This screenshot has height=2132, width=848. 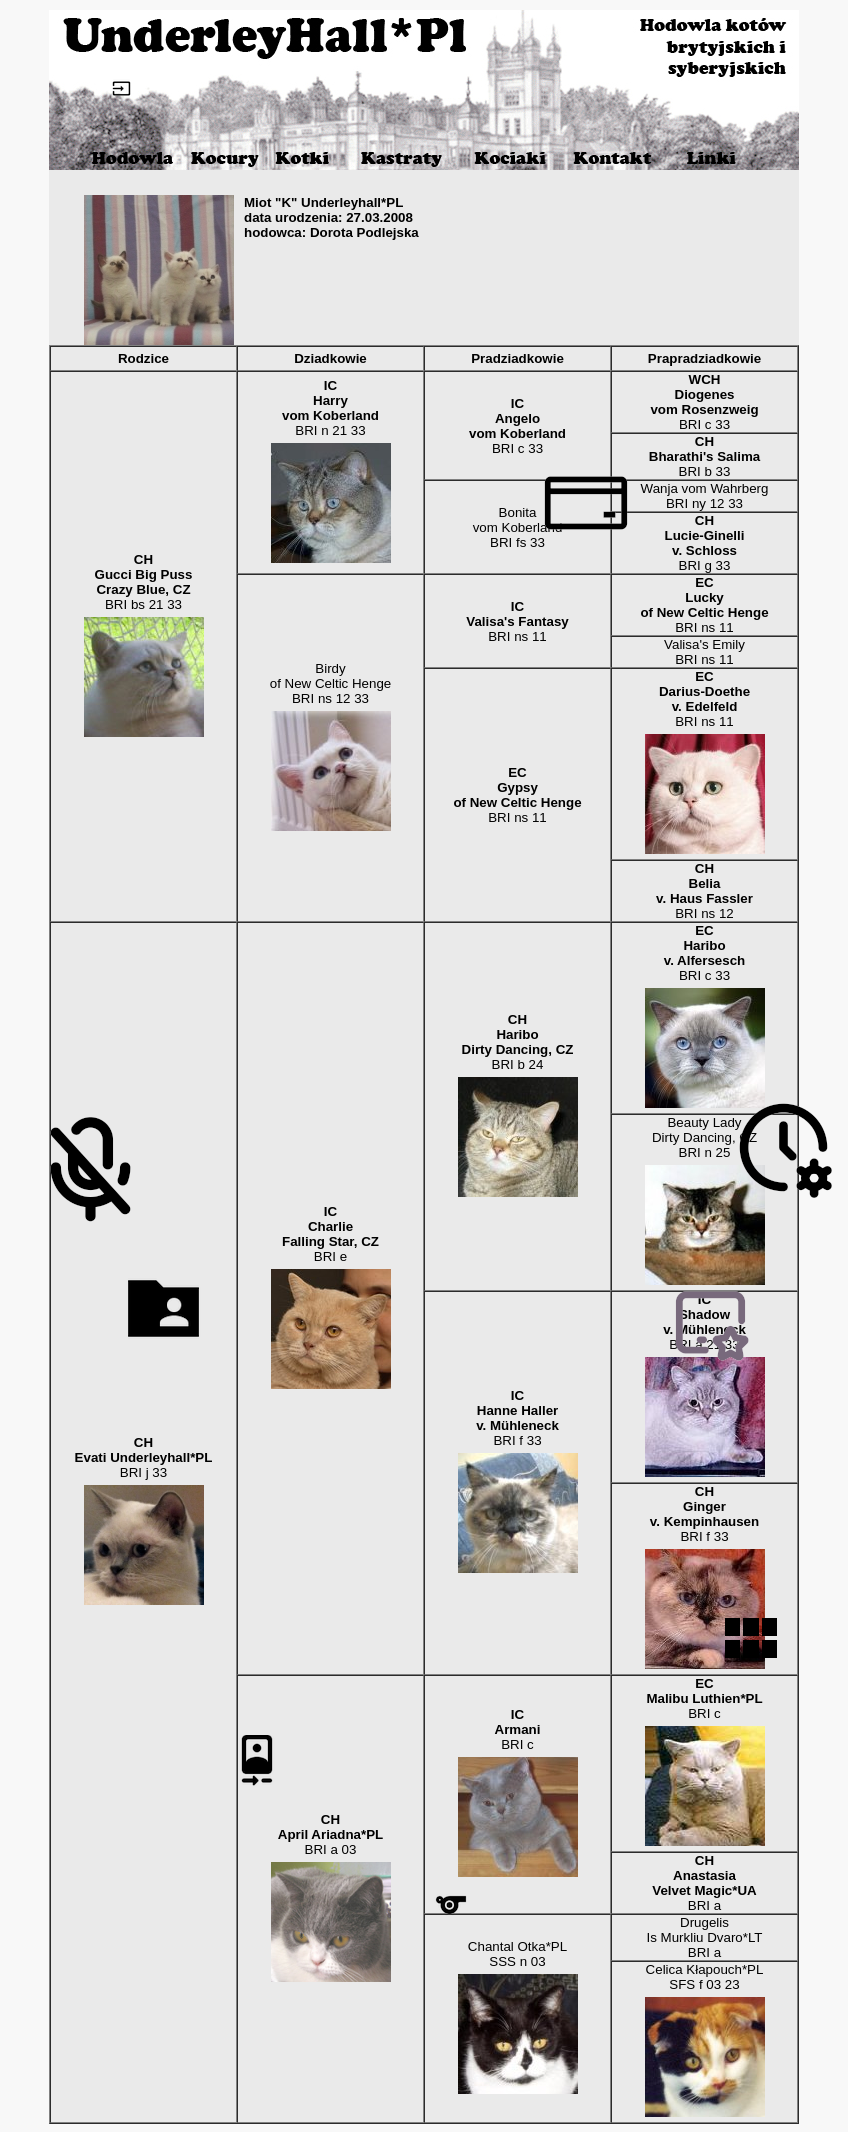 I want to click on access sports features or content, so click(x=451, y=1905).